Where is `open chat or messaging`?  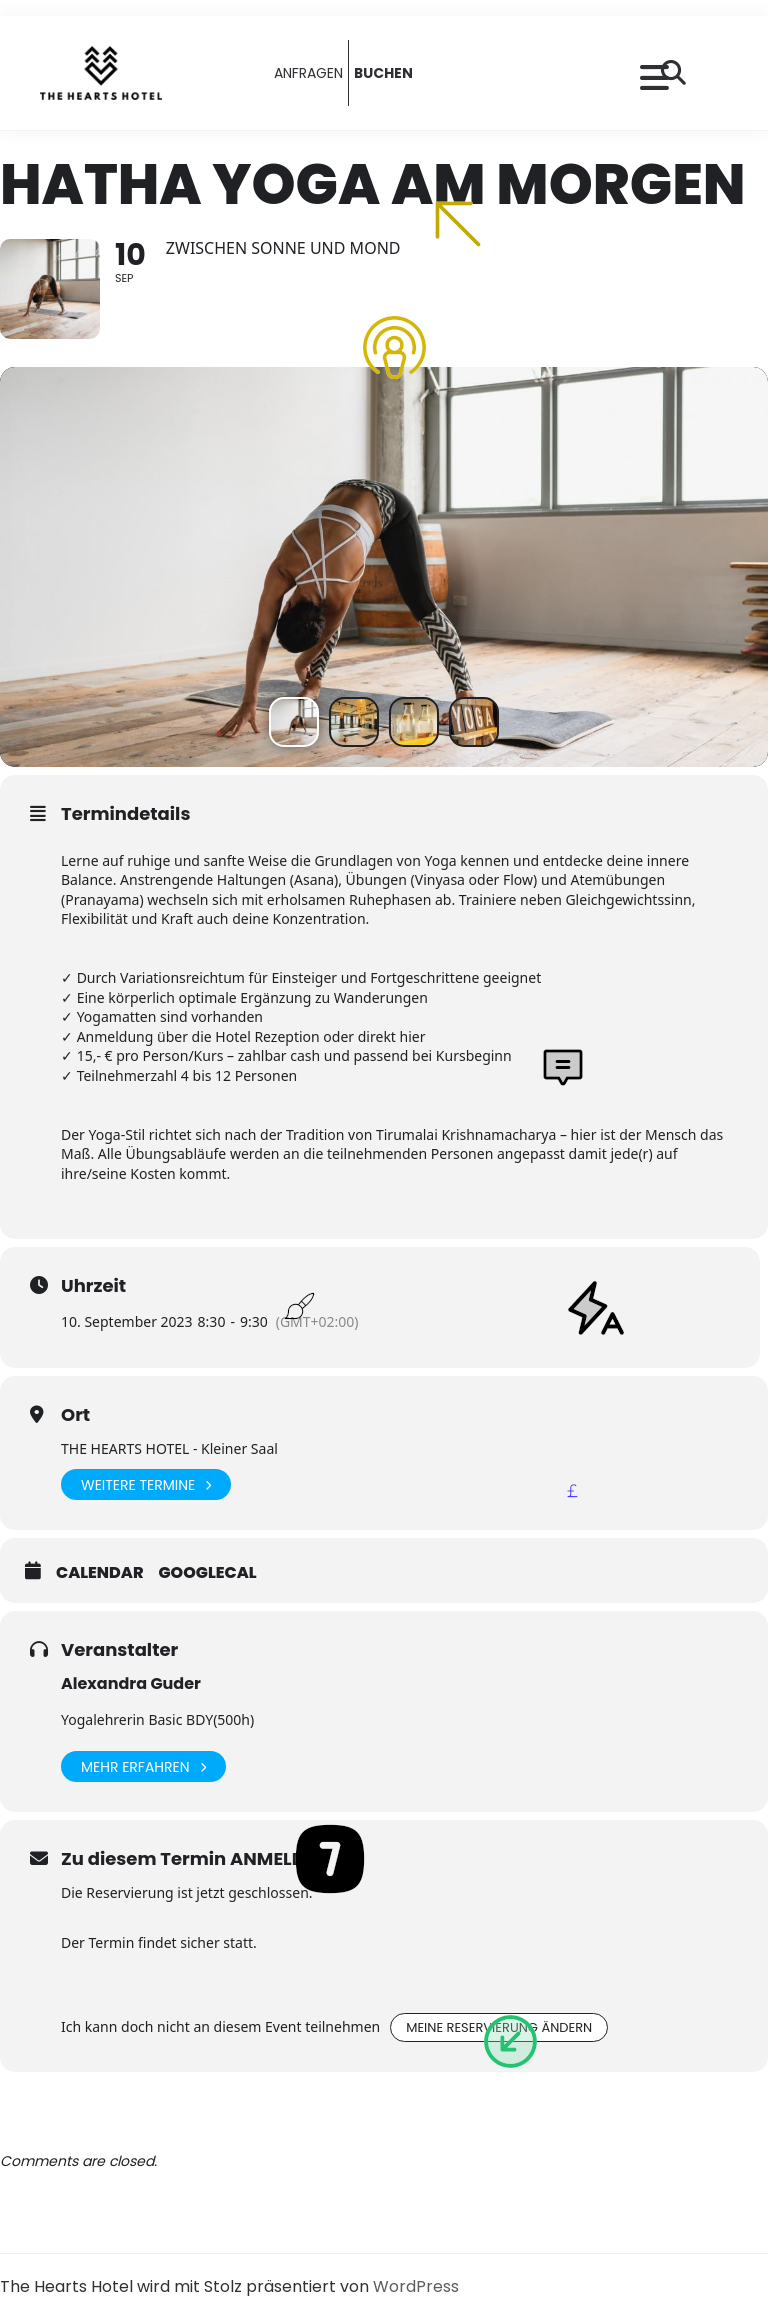 open chat or messaging is located at coordinates (563, 1066).